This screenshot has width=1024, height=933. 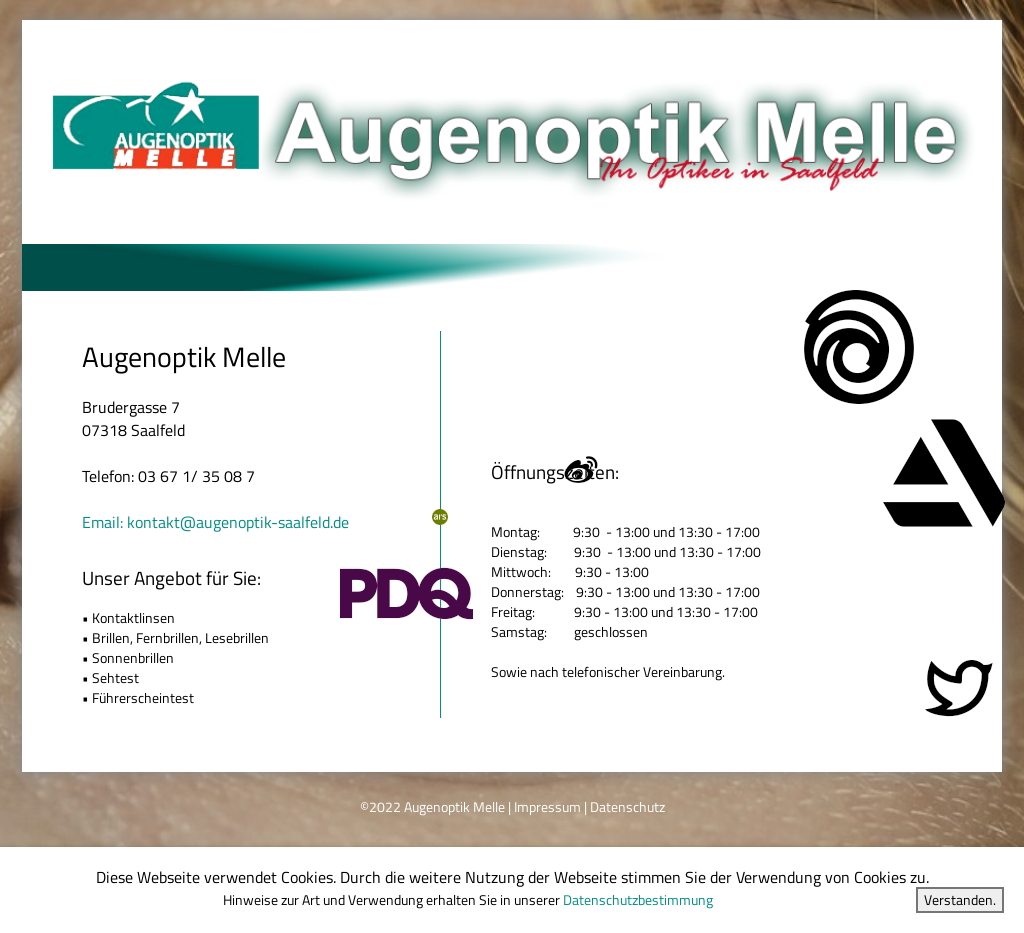 What do you see at coordinates (960, 688) in the screenshot?
I see `open twitter` at bounding box center [960, 688].